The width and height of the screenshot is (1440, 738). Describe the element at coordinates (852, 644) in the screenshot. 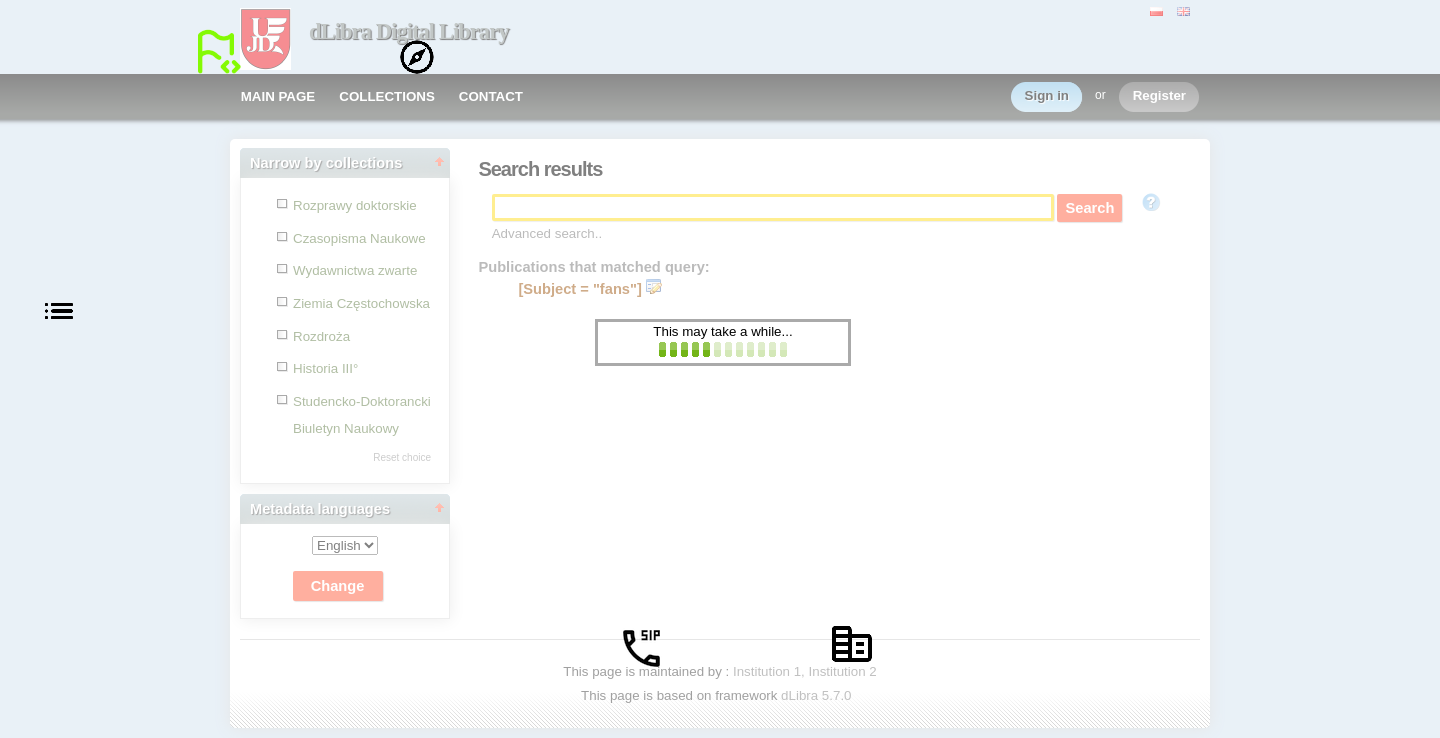

I see `view company or organization details` at that location.